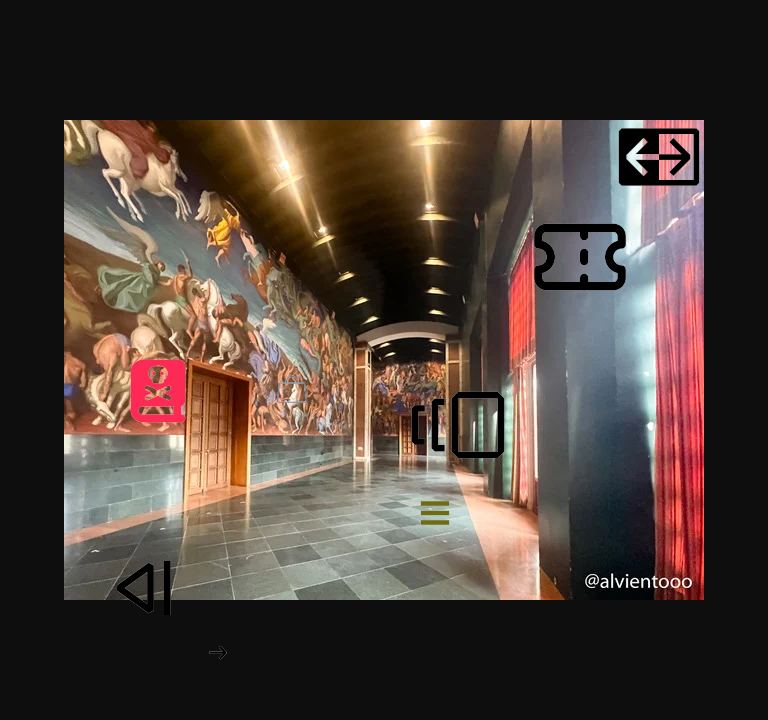 This screenshot has width=768, height=720. Describe the element at coordinates (219, 653) in the screenshot. I see `navigate to the next item` at that location.